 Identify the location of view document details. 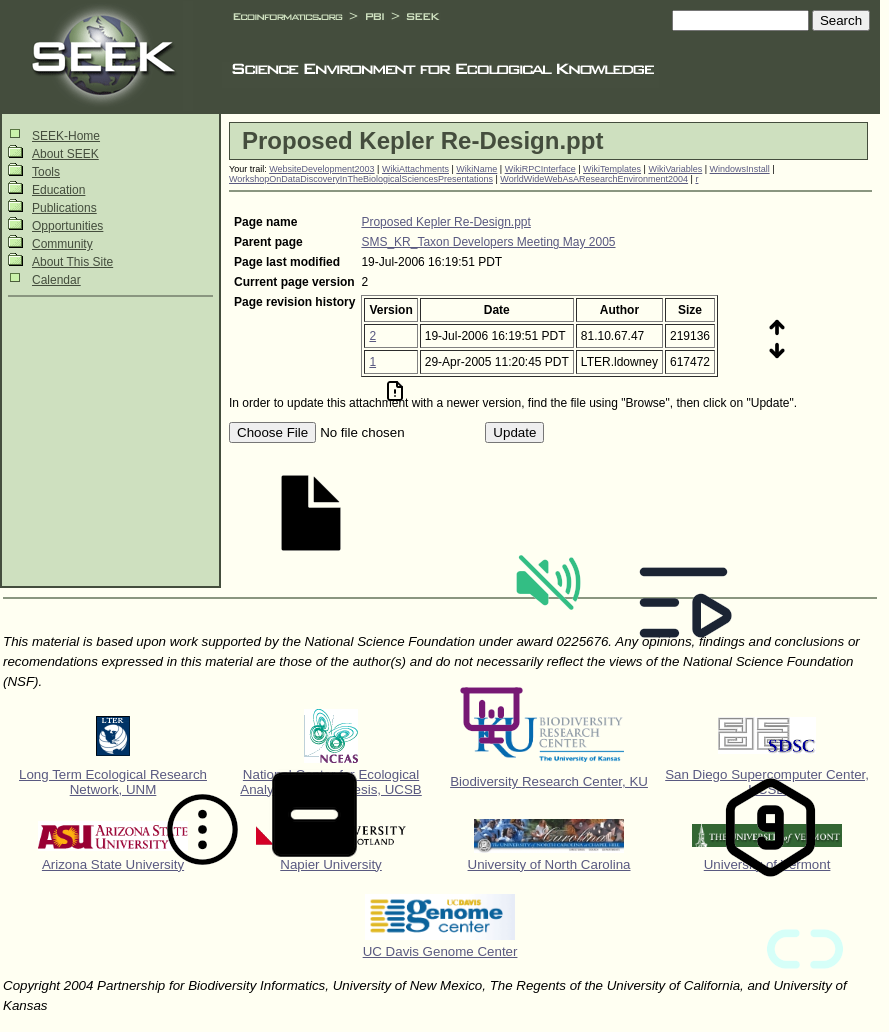
(311, 513).